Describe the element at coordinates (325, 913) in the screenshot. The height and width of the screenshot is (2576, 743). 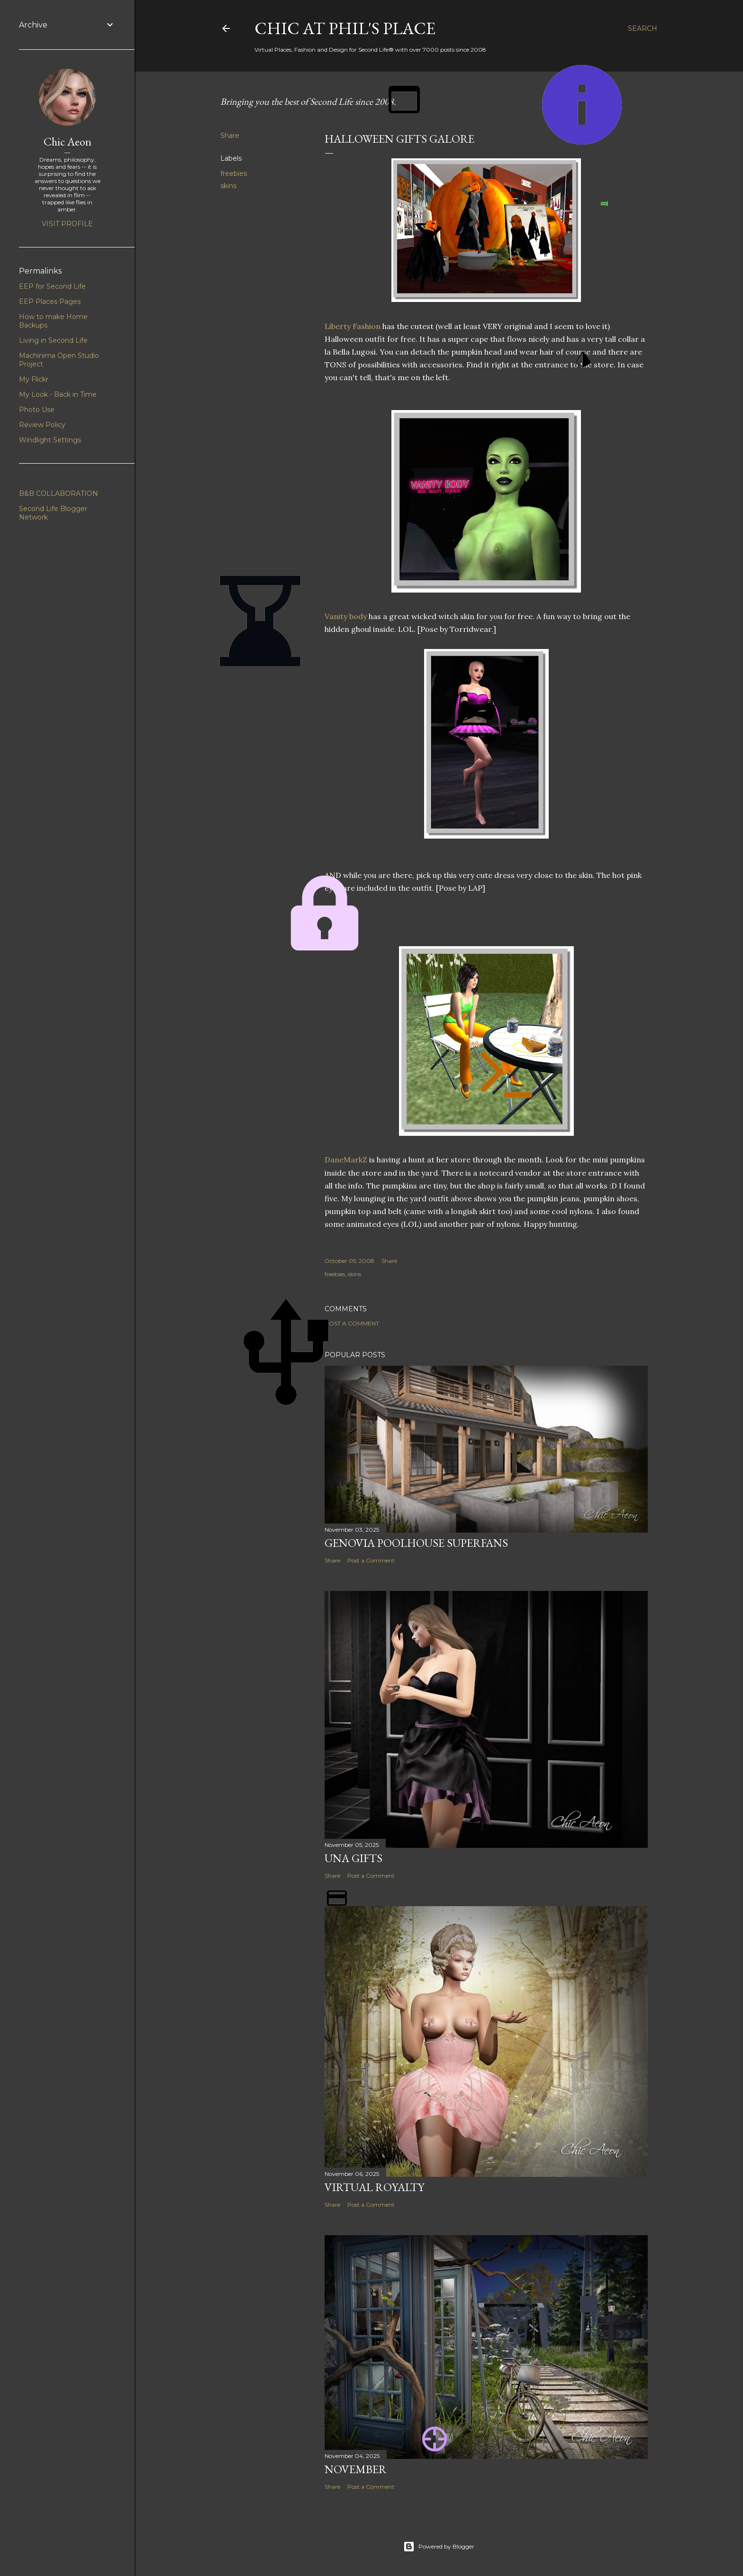
I see `indicates a locked or secured item` at that location.